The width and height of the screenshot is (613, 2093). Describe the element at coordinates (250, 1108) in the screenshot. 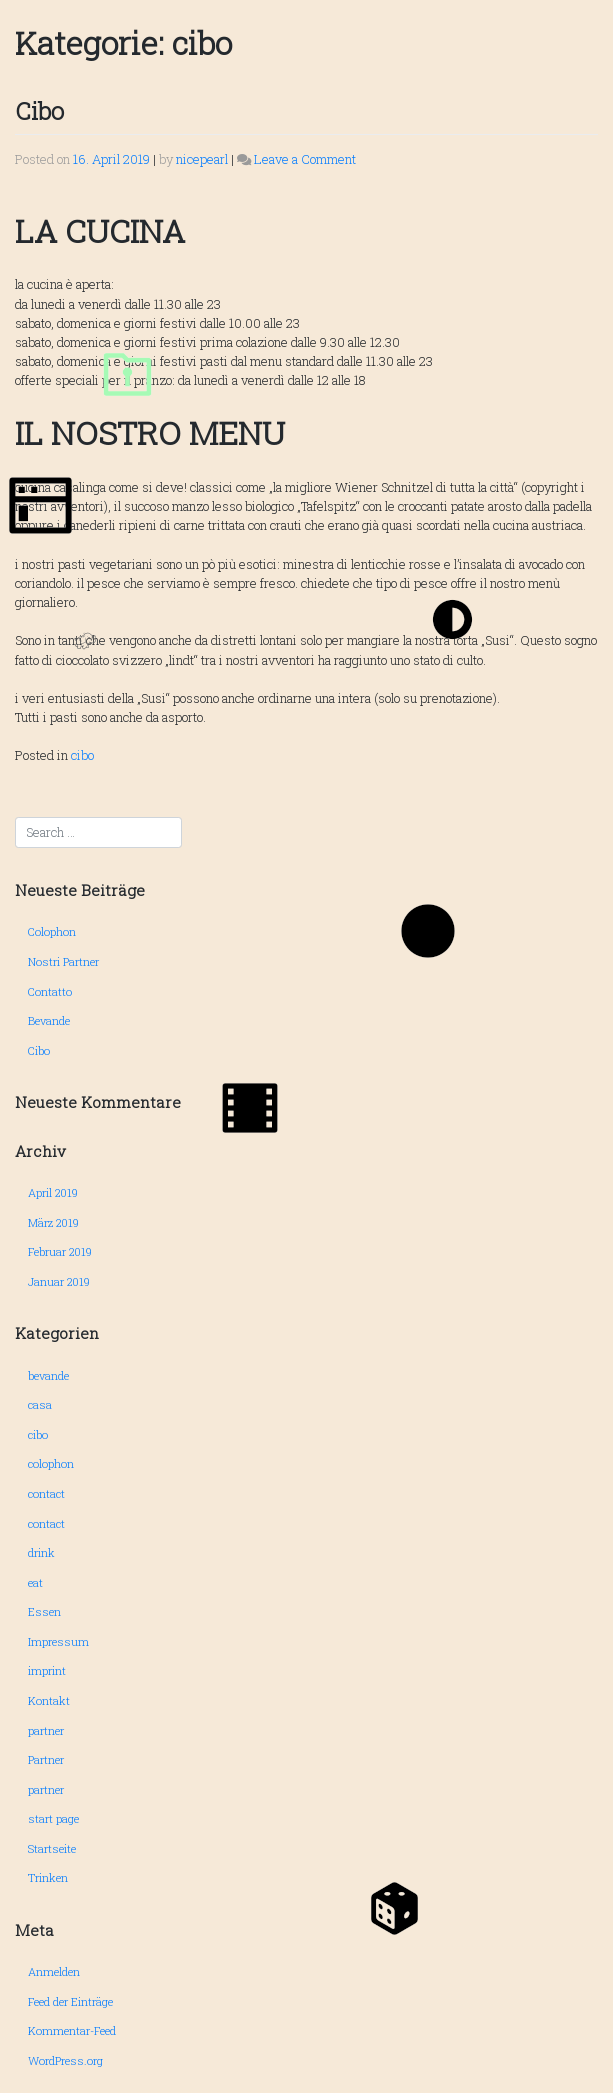

I see `access video or film content` at that location.